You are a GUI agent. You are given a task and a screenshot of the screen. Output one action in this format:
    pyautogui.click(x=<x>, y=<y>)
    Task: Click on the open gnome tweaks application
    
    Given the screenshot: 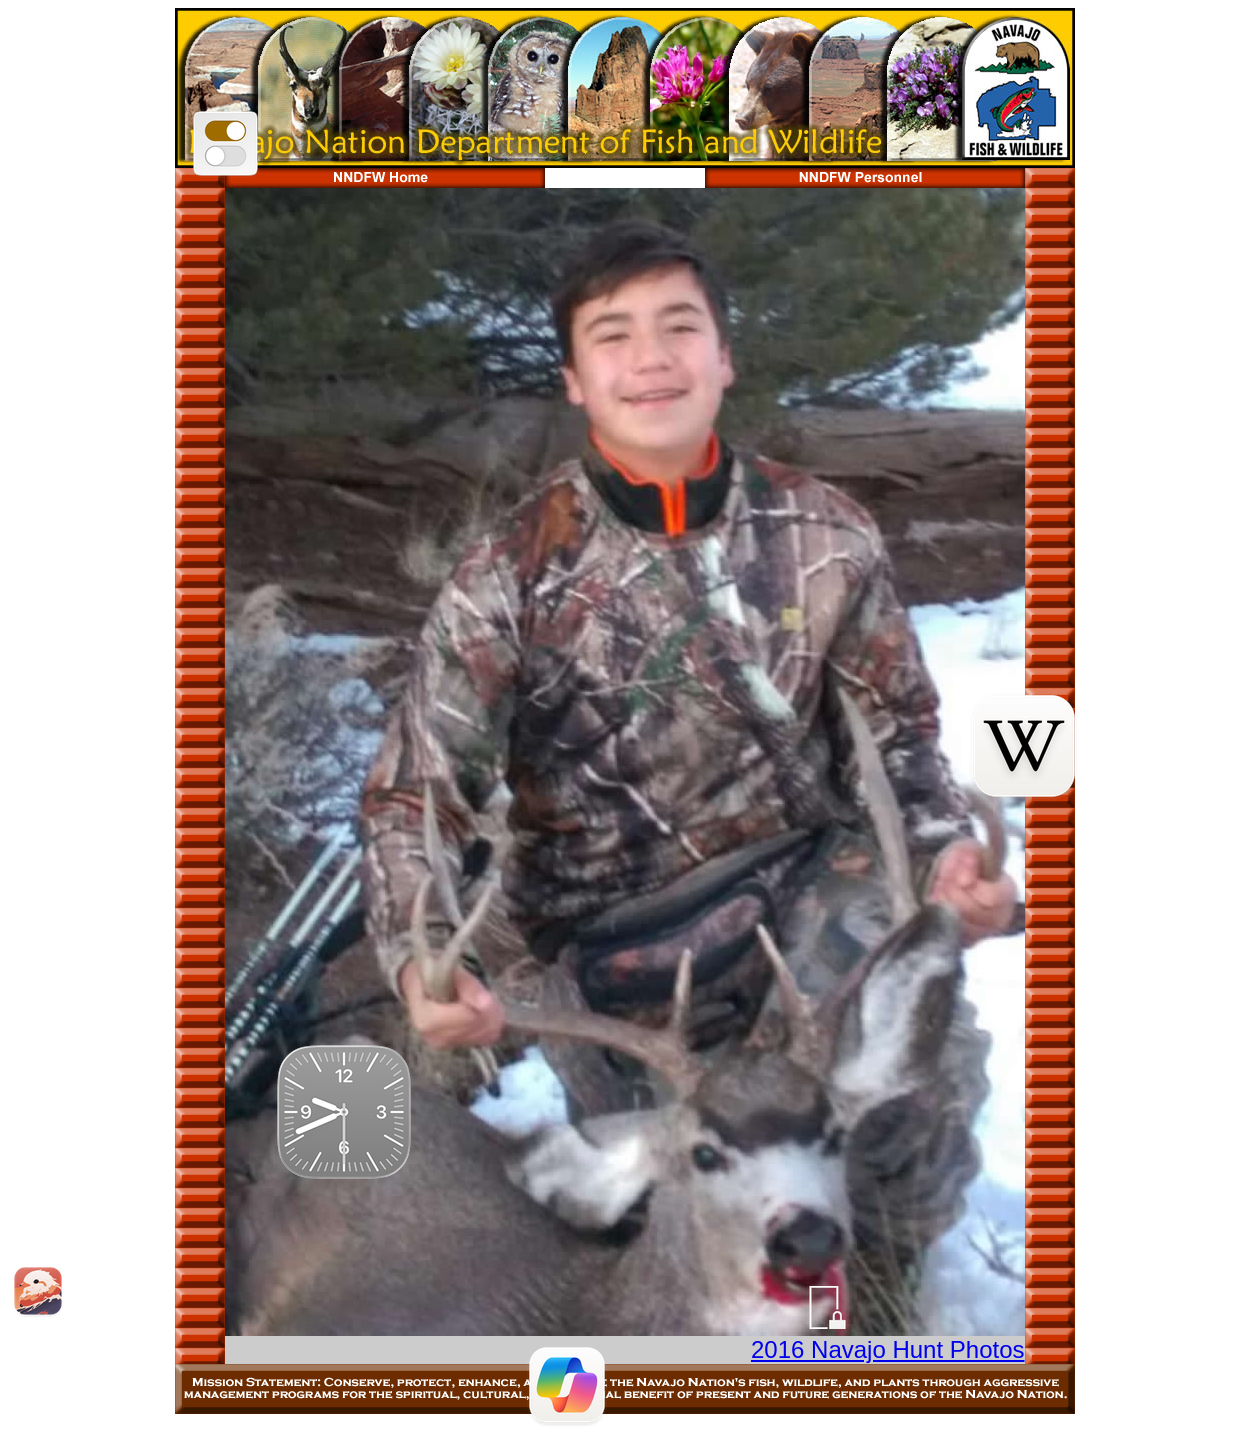 What is the action you would take?
    pyautogui.click(x=225, y=143)
    